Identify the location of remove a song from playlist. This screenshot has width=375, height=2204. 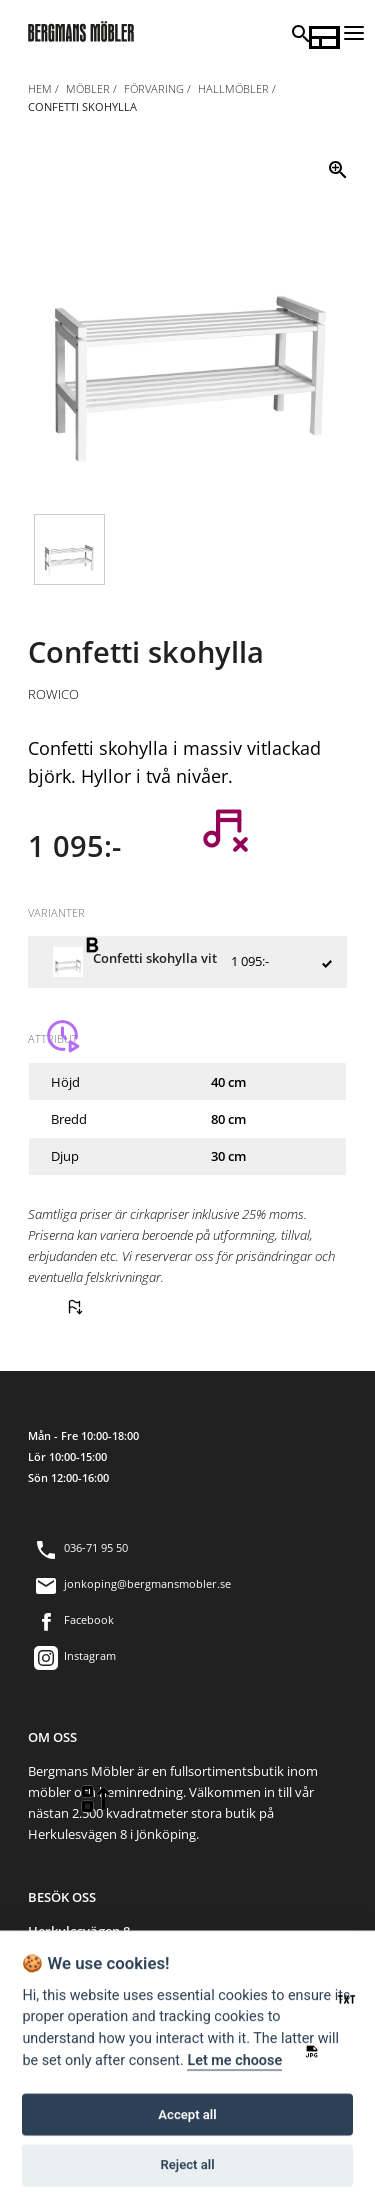
(224, 828).